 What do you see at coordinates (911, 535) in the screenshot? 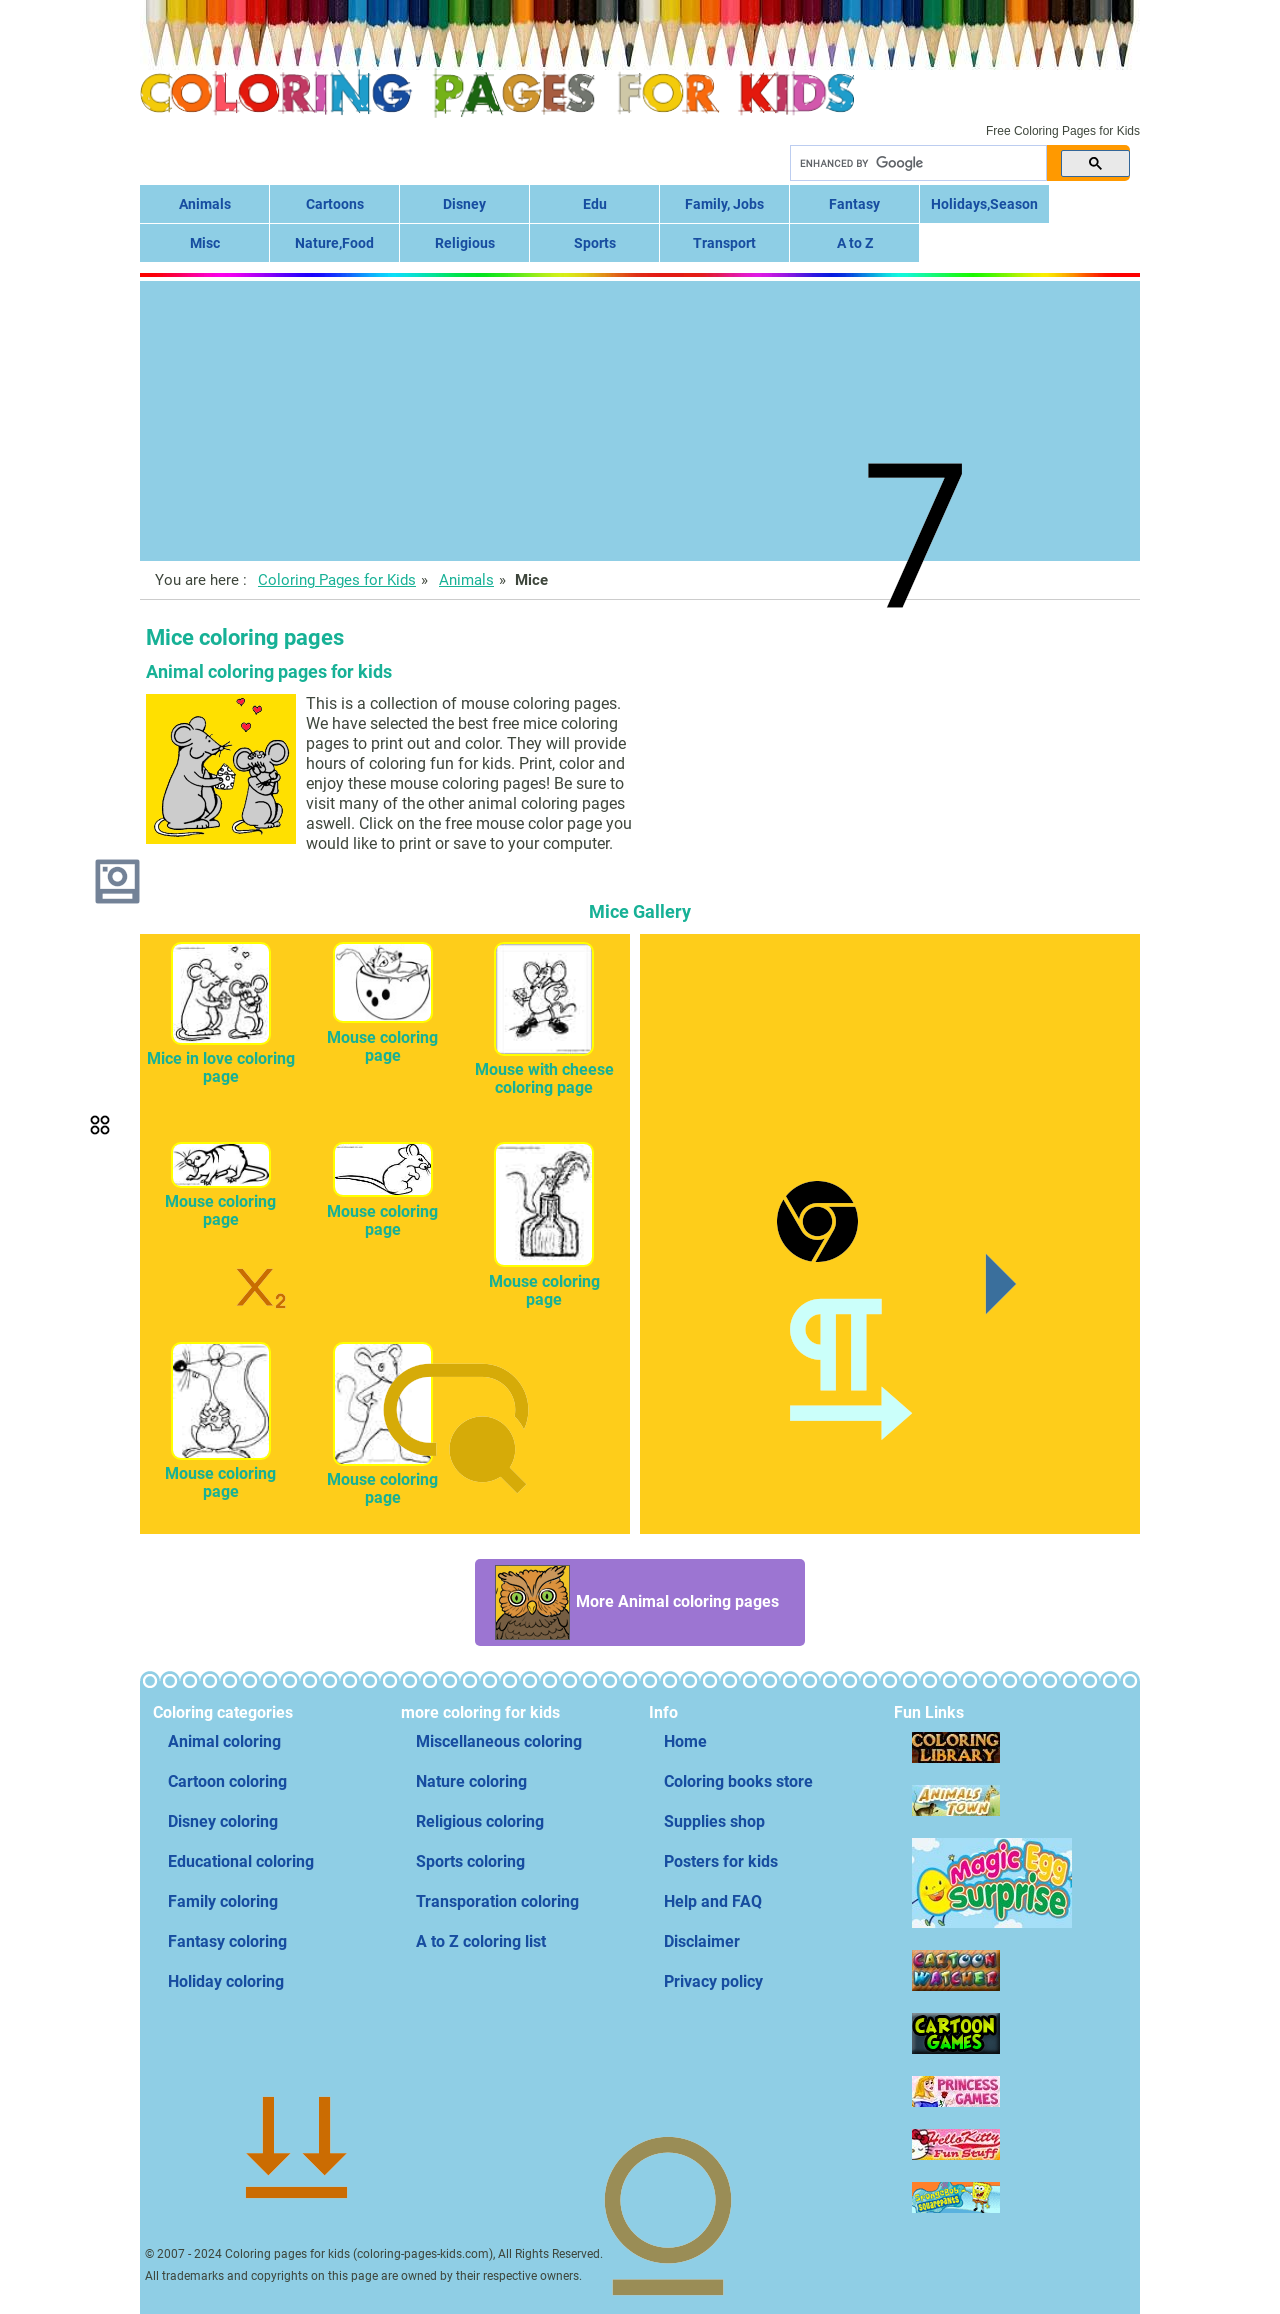
I see `select or insert the number 7` at bounding box center [911, 535].